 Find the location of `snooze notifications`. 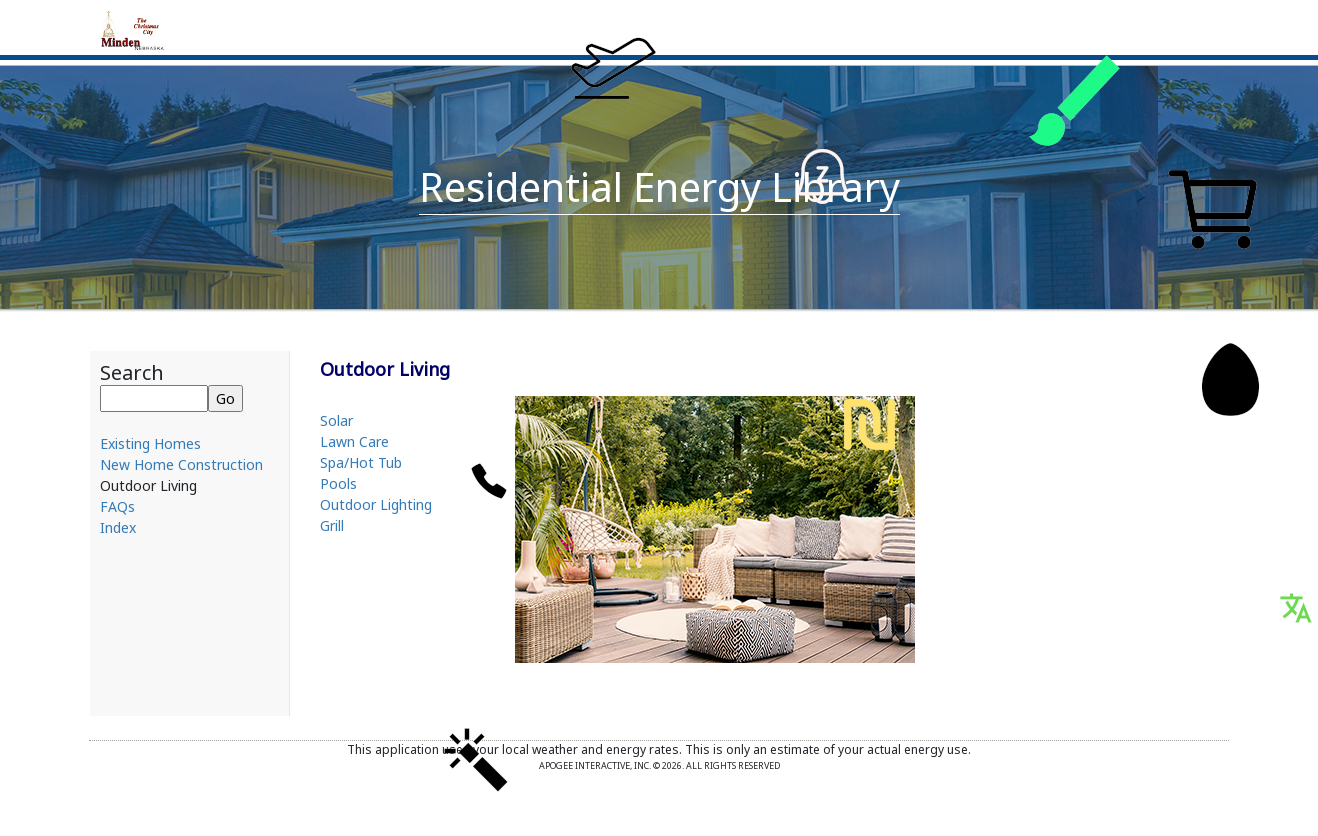

snooze notifications is located at coordinates (822, 176).